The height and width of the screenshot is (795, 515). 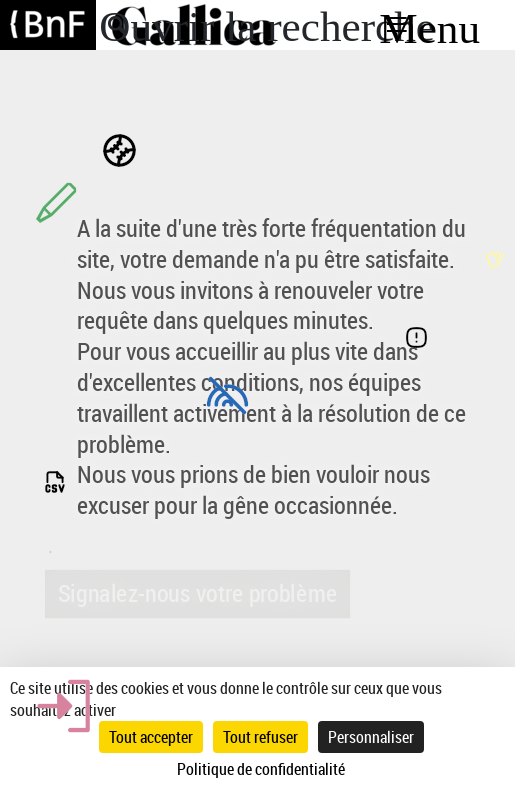 I want to click on indicates a CSV file type, so click(x=55, y=482).